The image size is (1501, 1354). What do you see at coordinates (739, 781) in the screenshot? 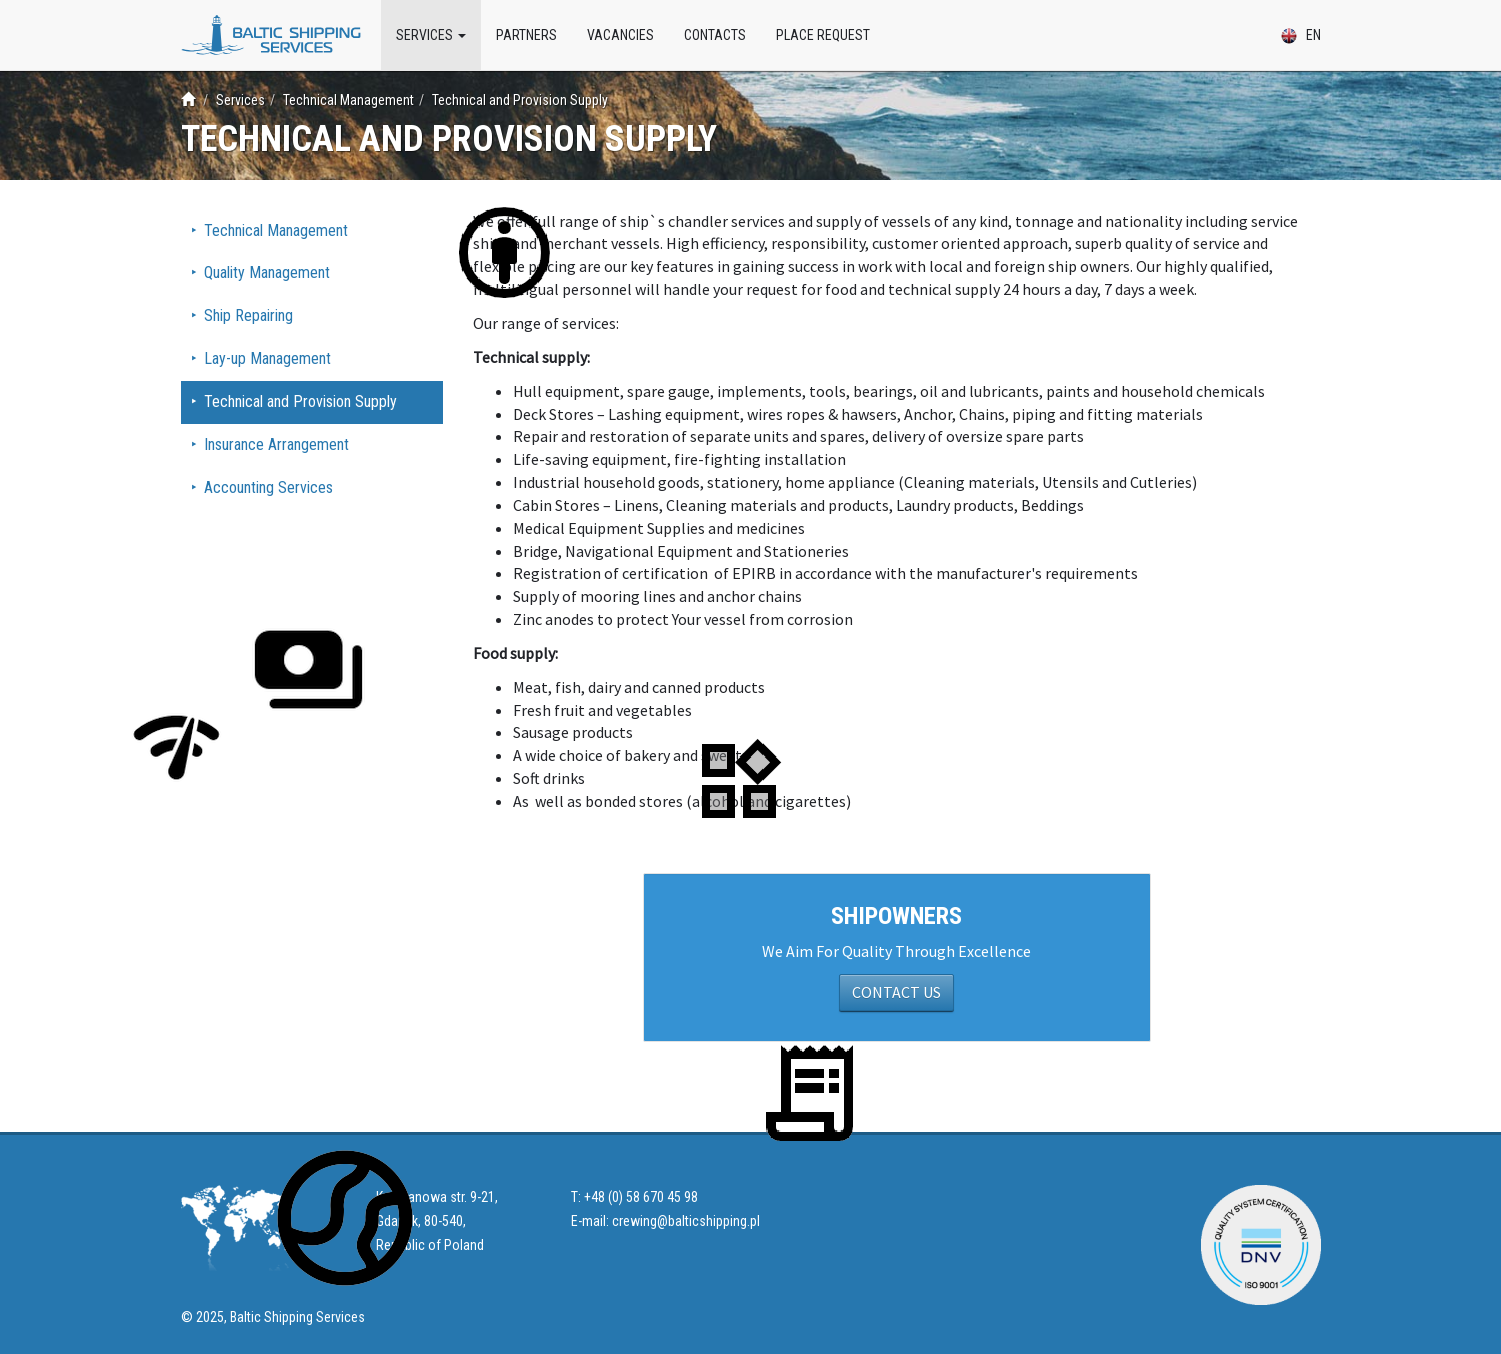
I see `access widgets or app shortcuts` at bounding box center [739, 781].